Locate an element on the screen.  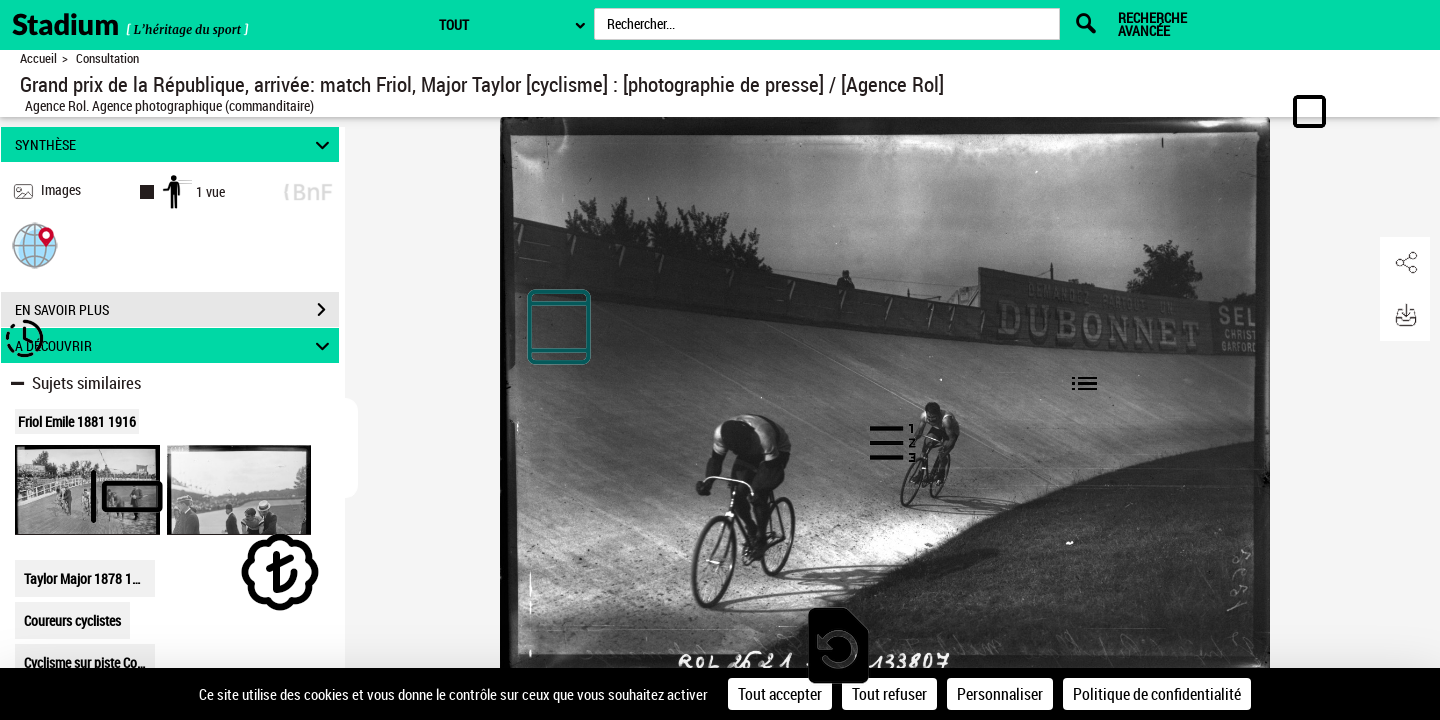
restore a previous version of a document is located at coordinates (838, 645).